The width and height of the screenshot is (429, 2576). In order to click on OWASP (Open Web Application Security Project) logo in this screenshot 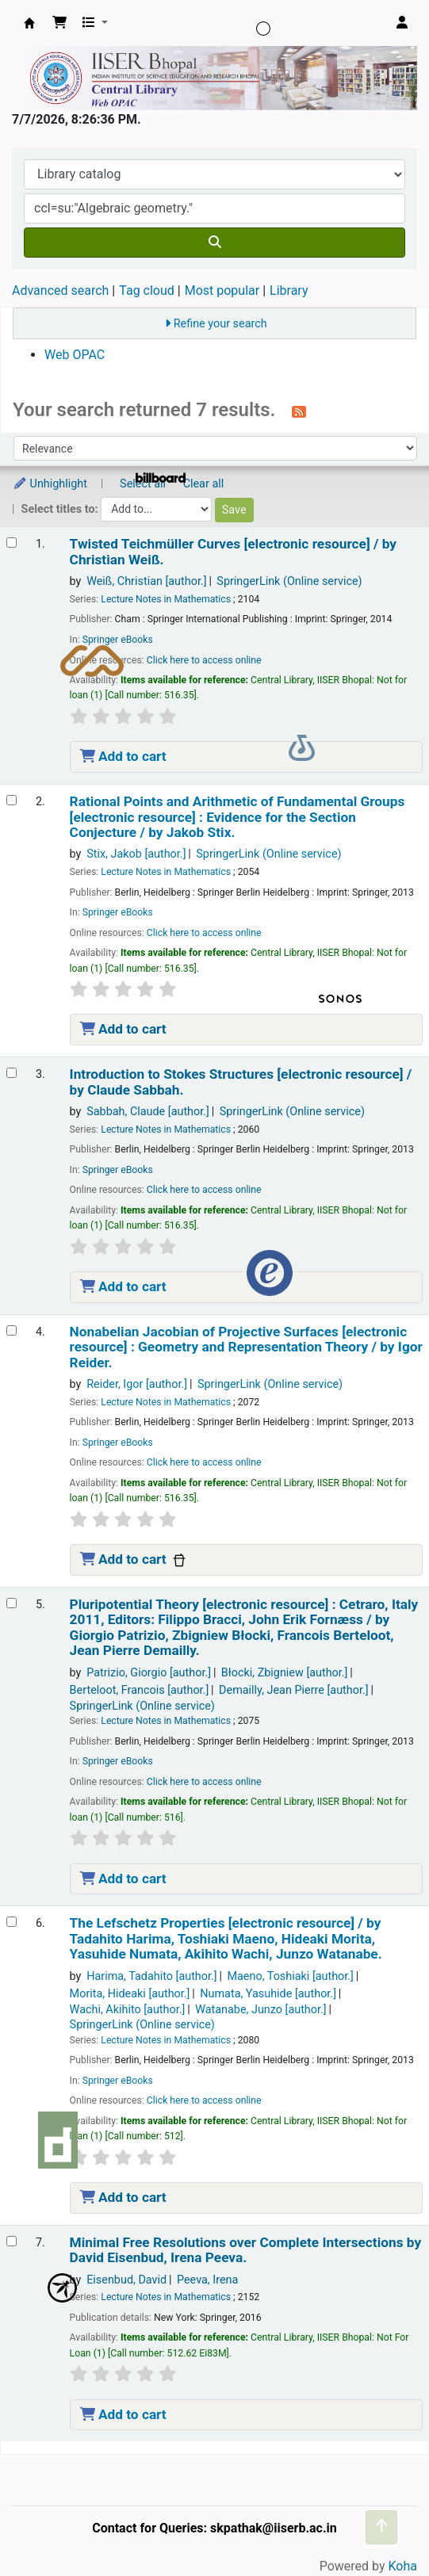, I will do `click(62, 2287)`.